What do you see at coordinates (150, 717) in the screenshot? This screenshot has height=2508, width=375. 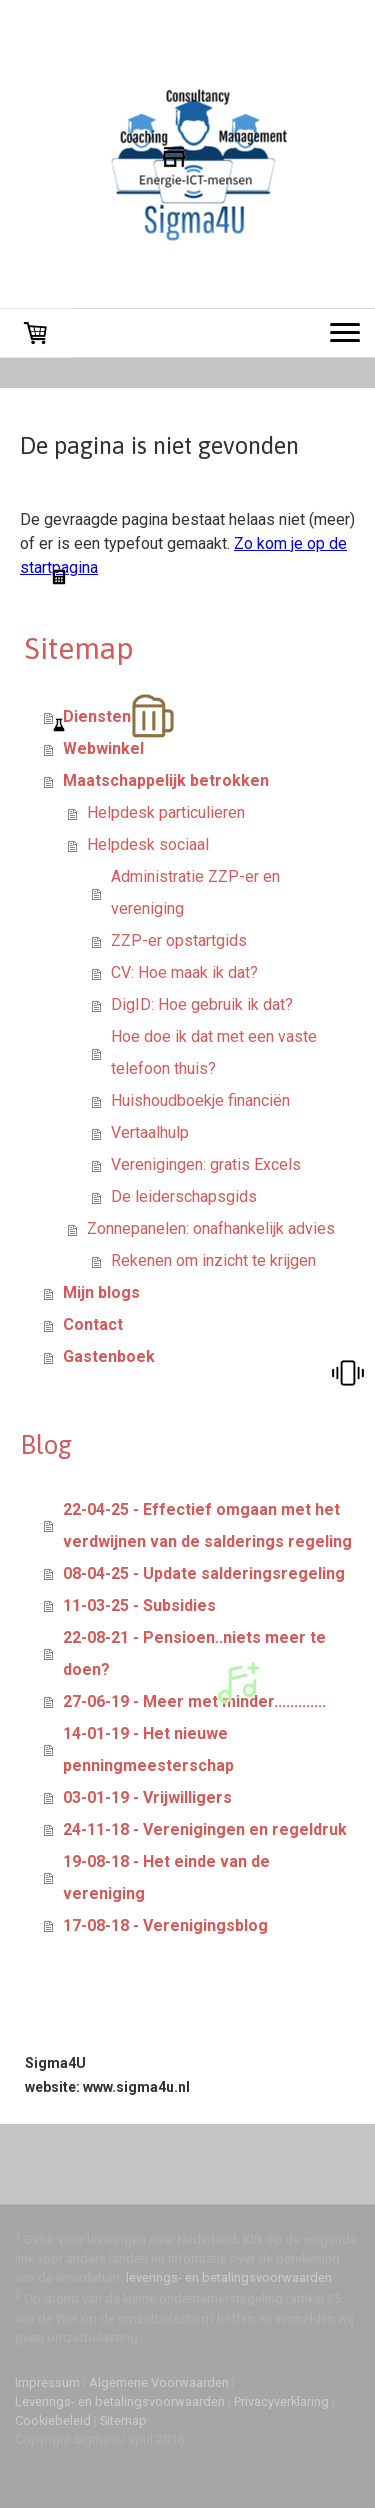 I see `browse nearby bars or breweries` at bounding box center [150, 717].